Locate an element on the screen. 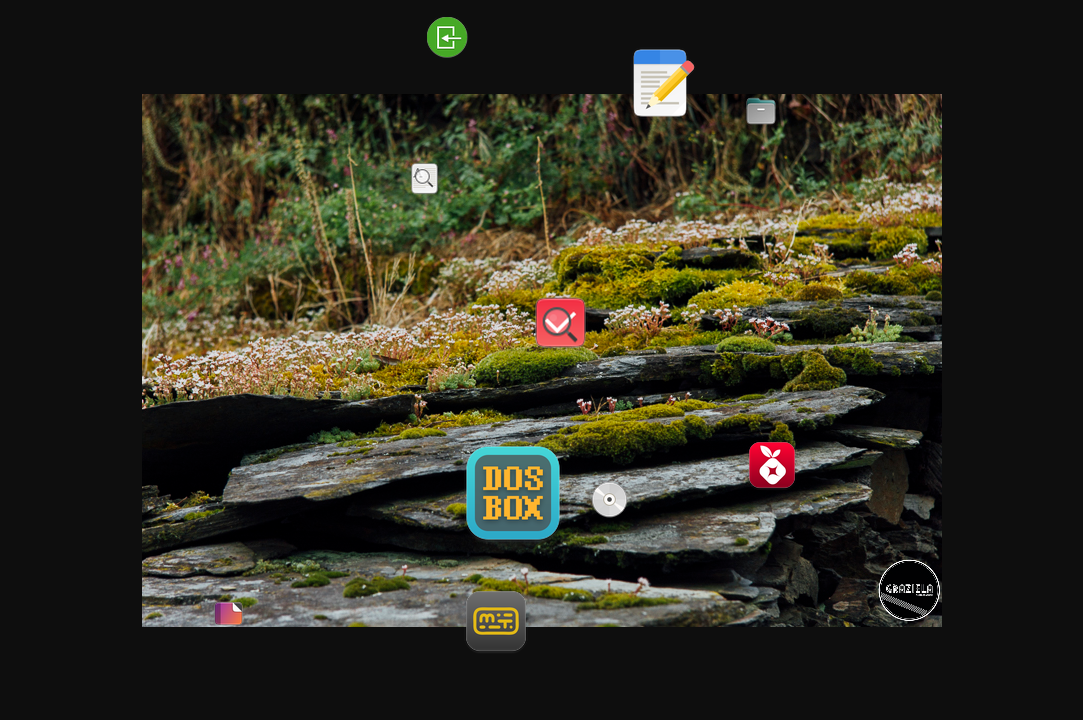 The height and width of the screenshot is (720, 1083). open pi-hole network ad blocker app is located at coordinates (772, 465).